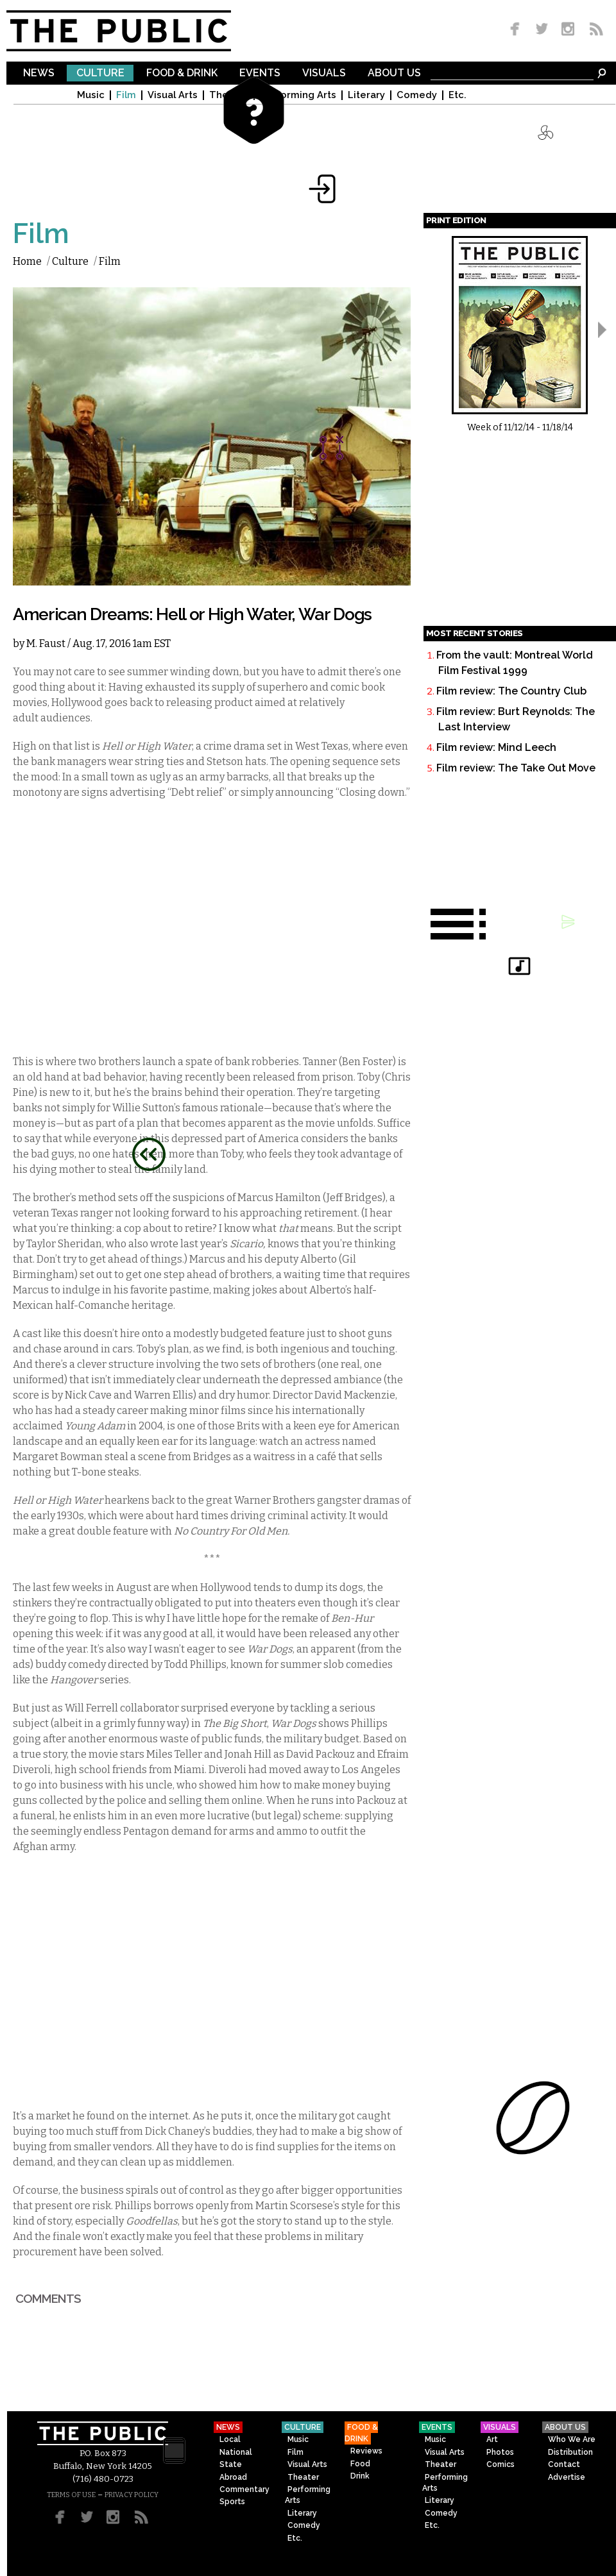  I want to click on play or browse music videos, so click(519, 966).